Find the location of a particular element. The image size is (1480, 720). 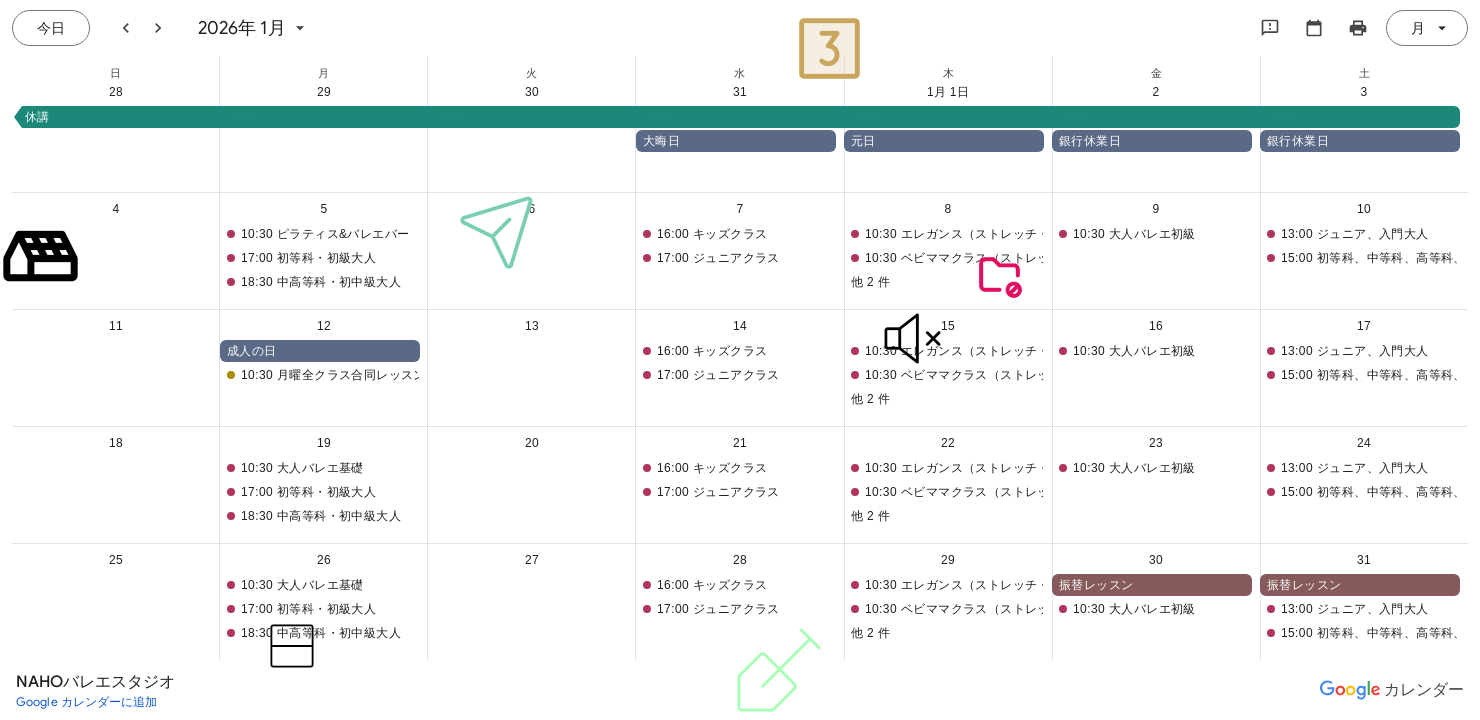

access solar energy or roof panel settings is located at coordinates (40, 258).